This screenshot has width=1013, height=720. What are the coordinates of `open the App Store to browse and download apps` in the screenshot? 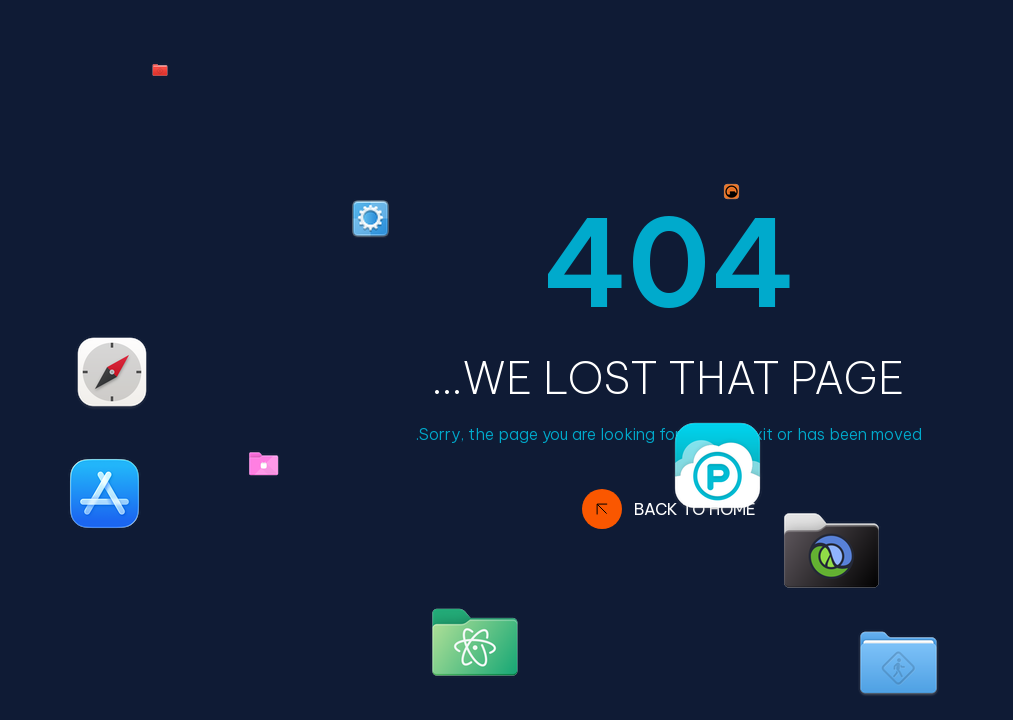 It's located at (104, 493).